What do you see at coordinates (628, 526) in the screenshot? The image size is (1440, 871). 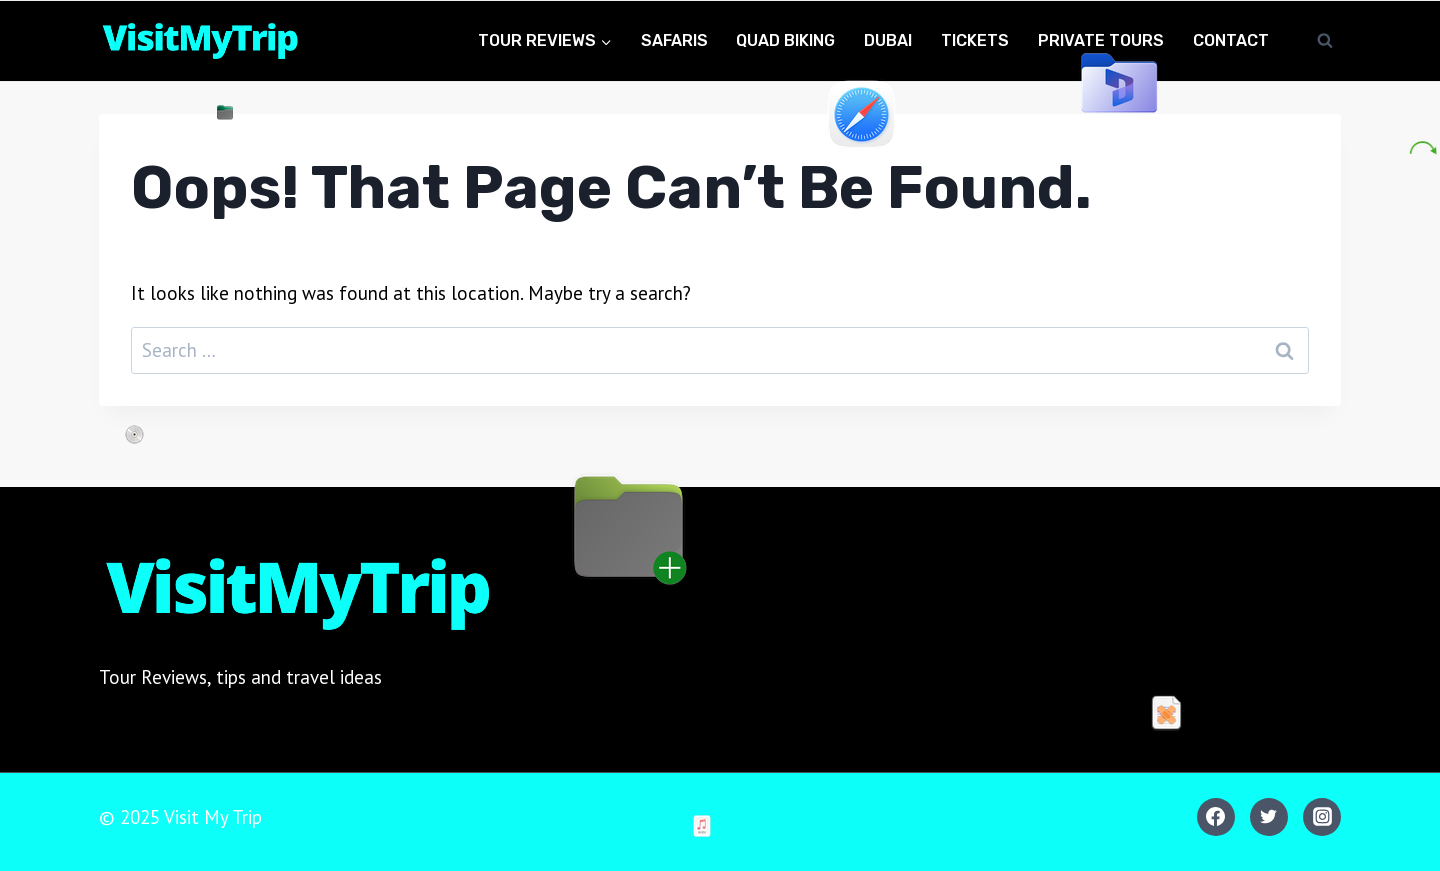 I see `create a new folder` at bounding box center [628, 526].